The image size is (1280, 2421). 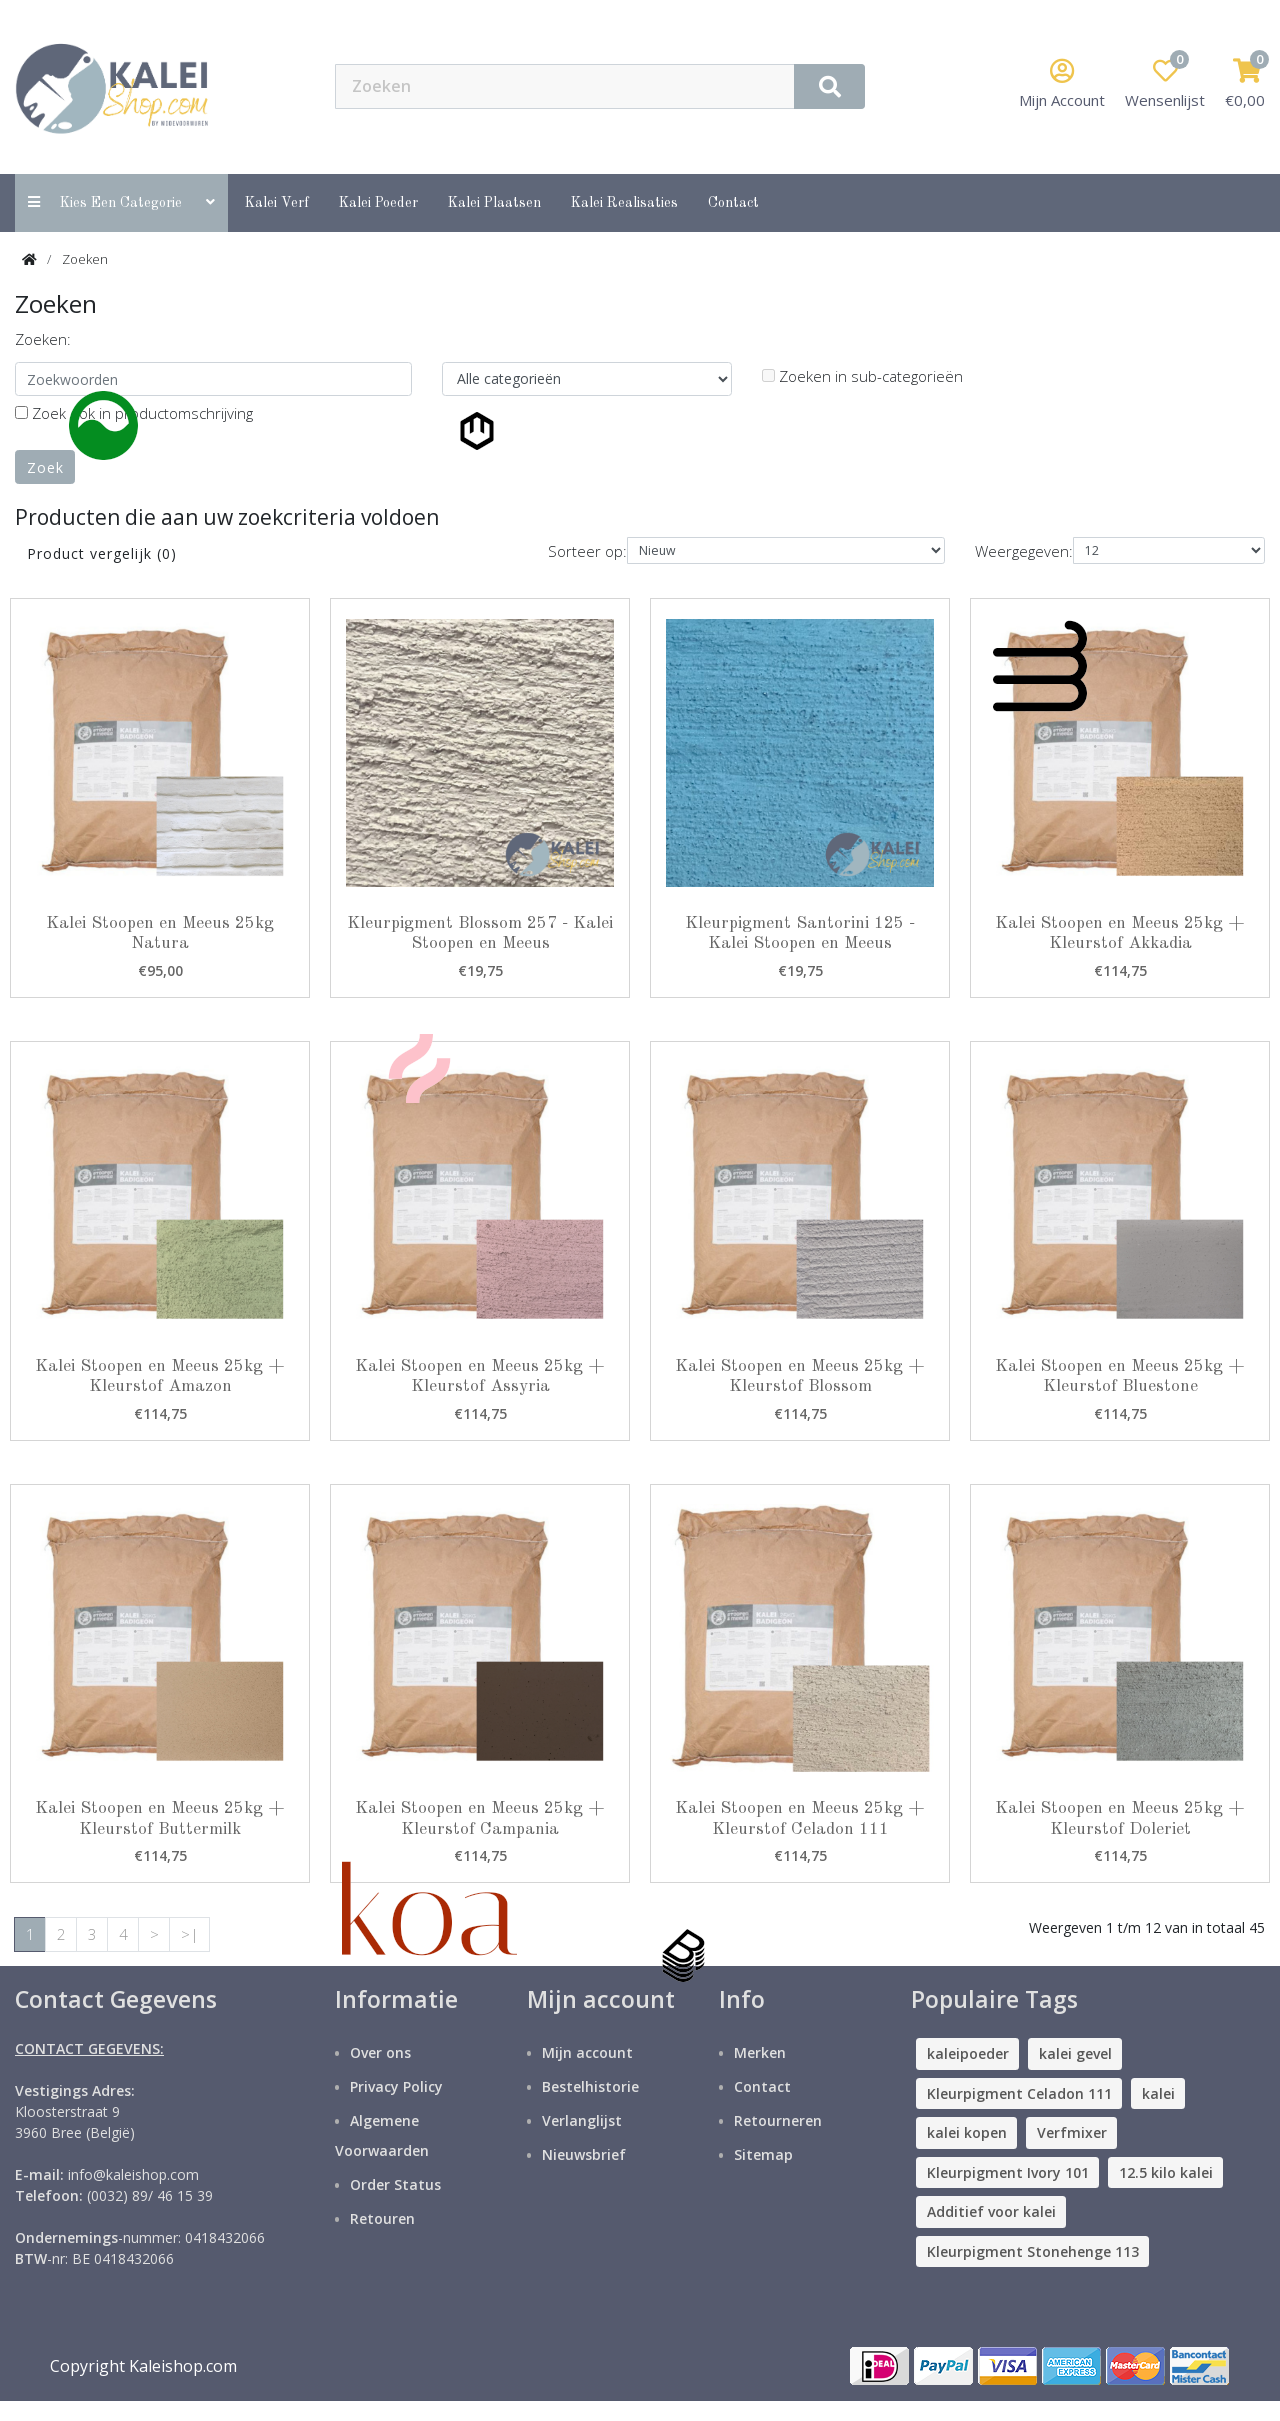 What do you see at coordinates (683, 1955) in the screenshot?
I see `backstage developer portal logo` at bounding box center [683, 1955].